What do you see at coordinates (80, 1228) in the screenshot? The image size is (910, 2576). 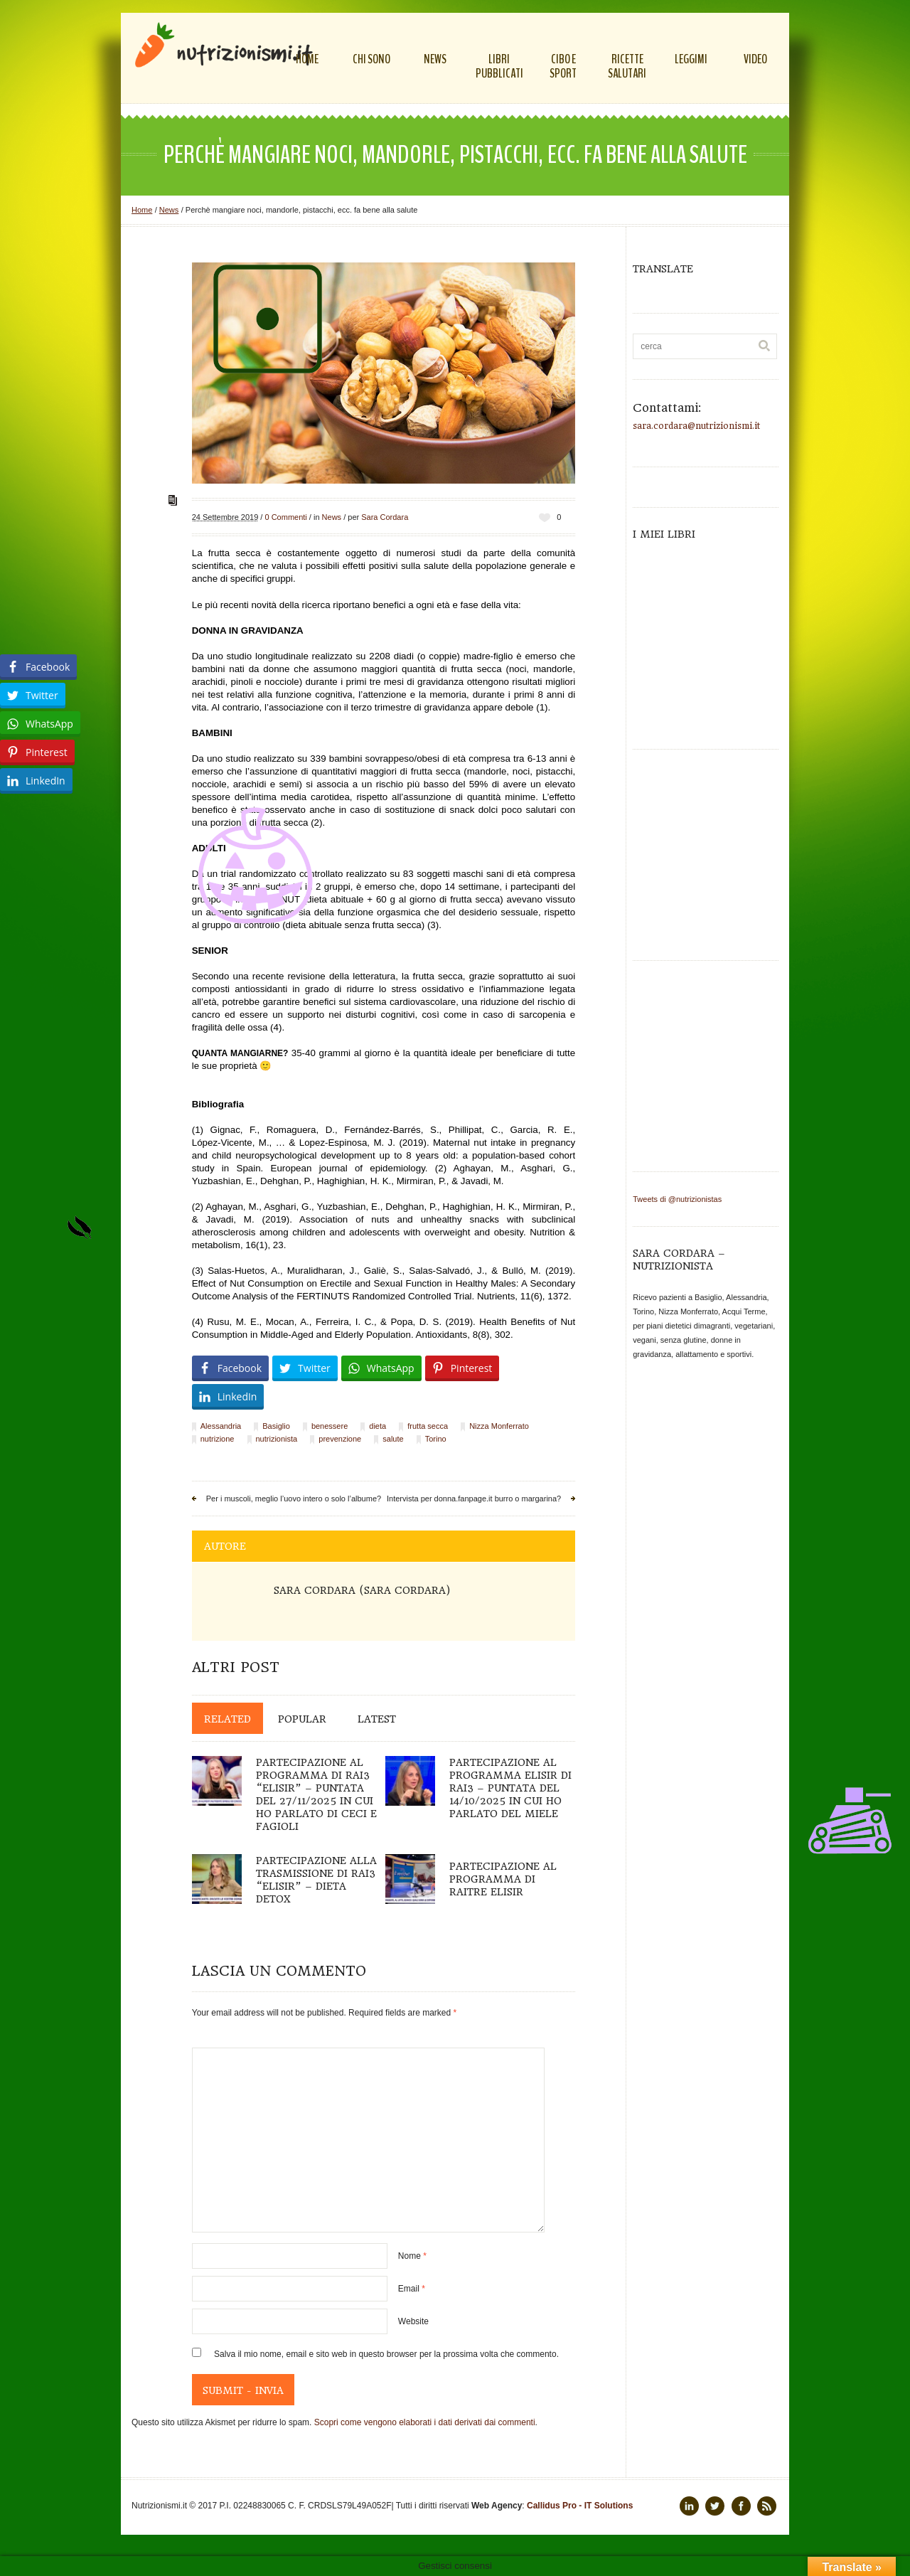 I see `indicates a writing or composition feature` at bounding box center [80, 1228].